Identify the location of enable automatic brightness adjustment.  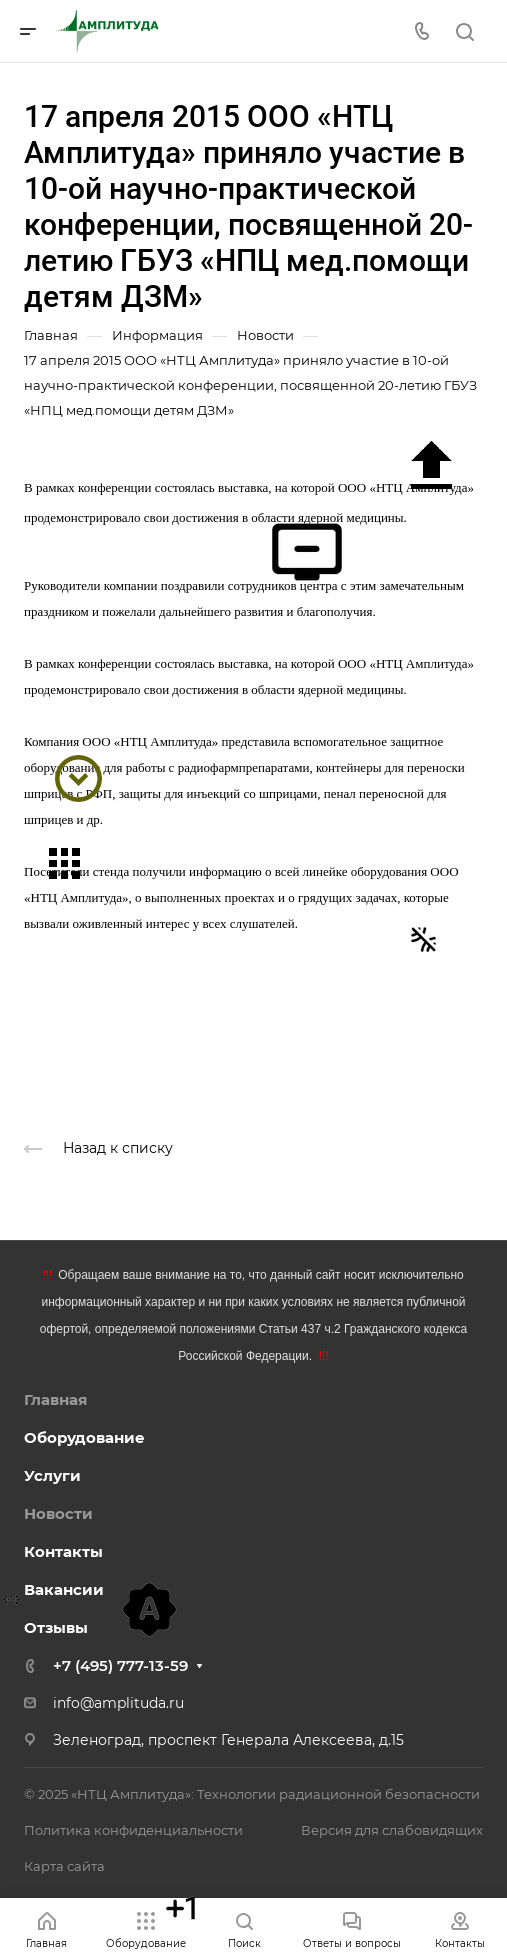
(149, 1609).